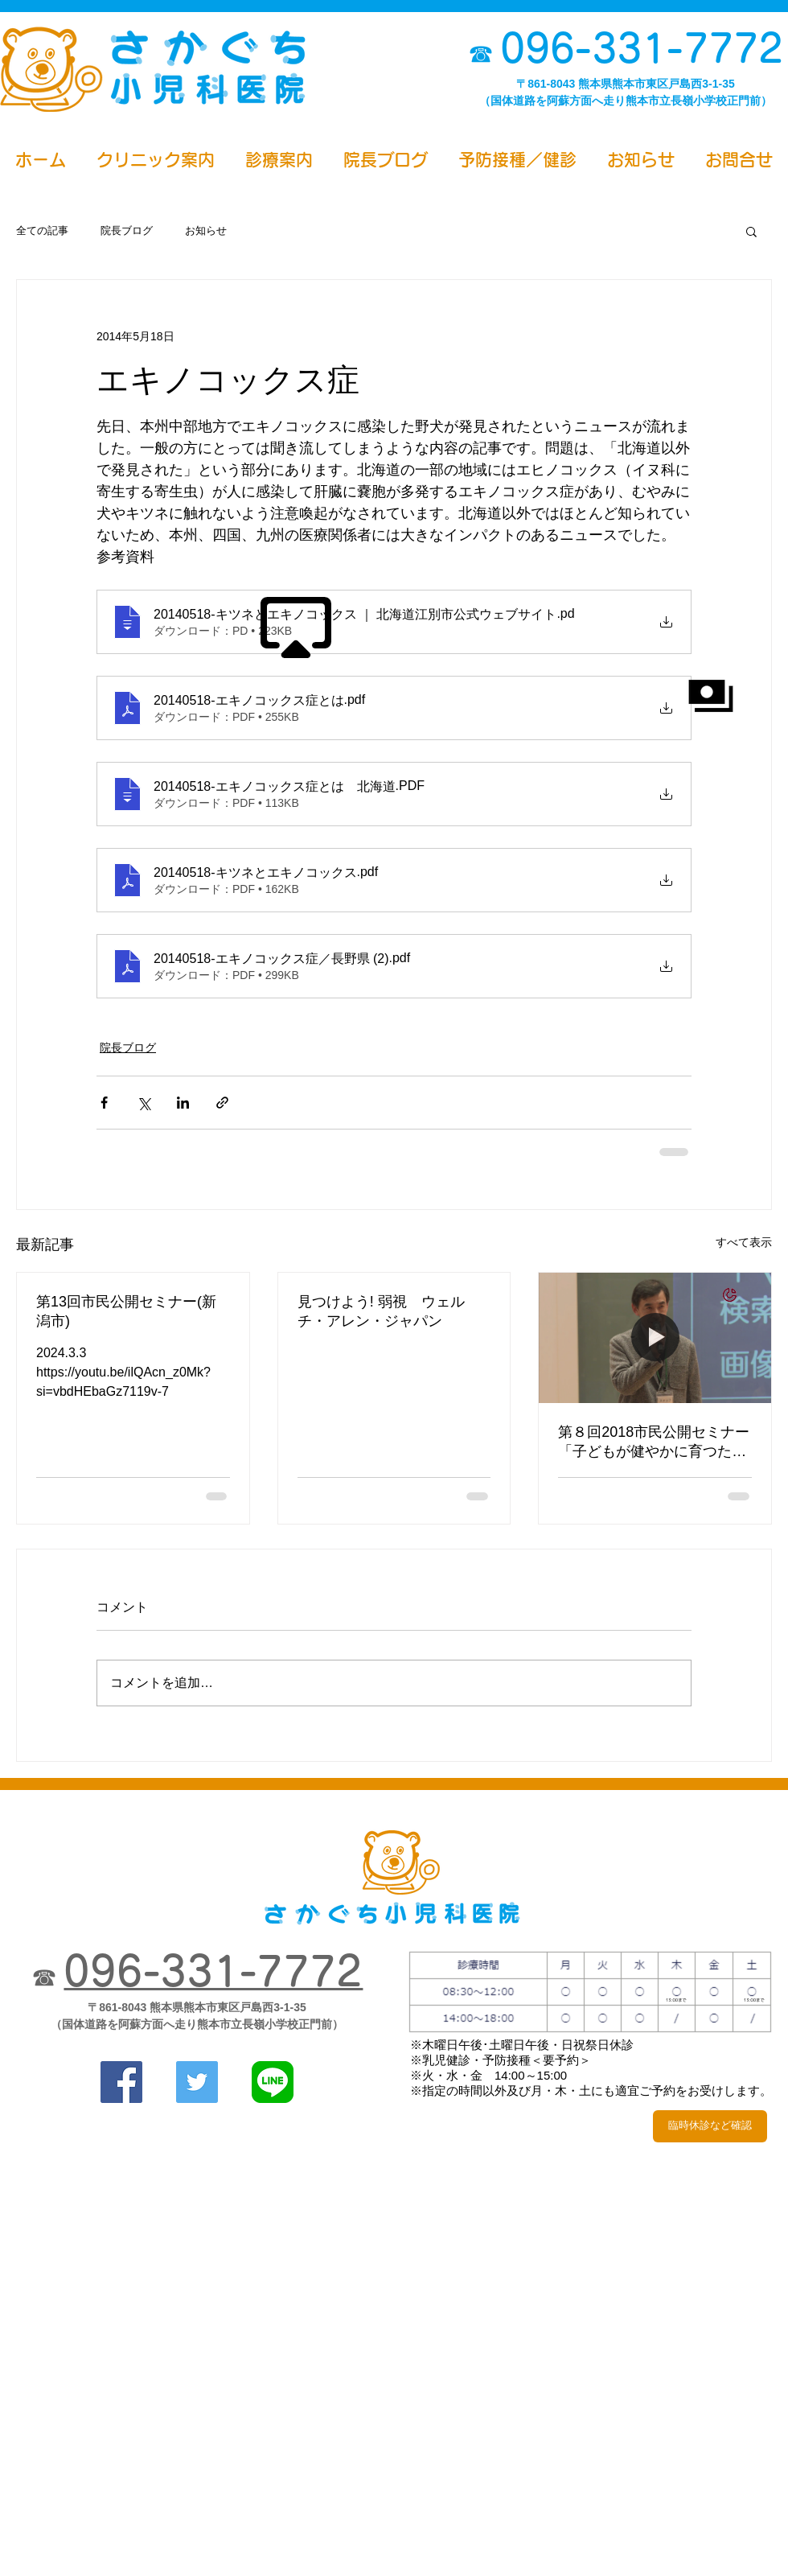 The height and width of the screenshot is (2576, 788). I want to click on stream content to an external display, so click(296, 626).